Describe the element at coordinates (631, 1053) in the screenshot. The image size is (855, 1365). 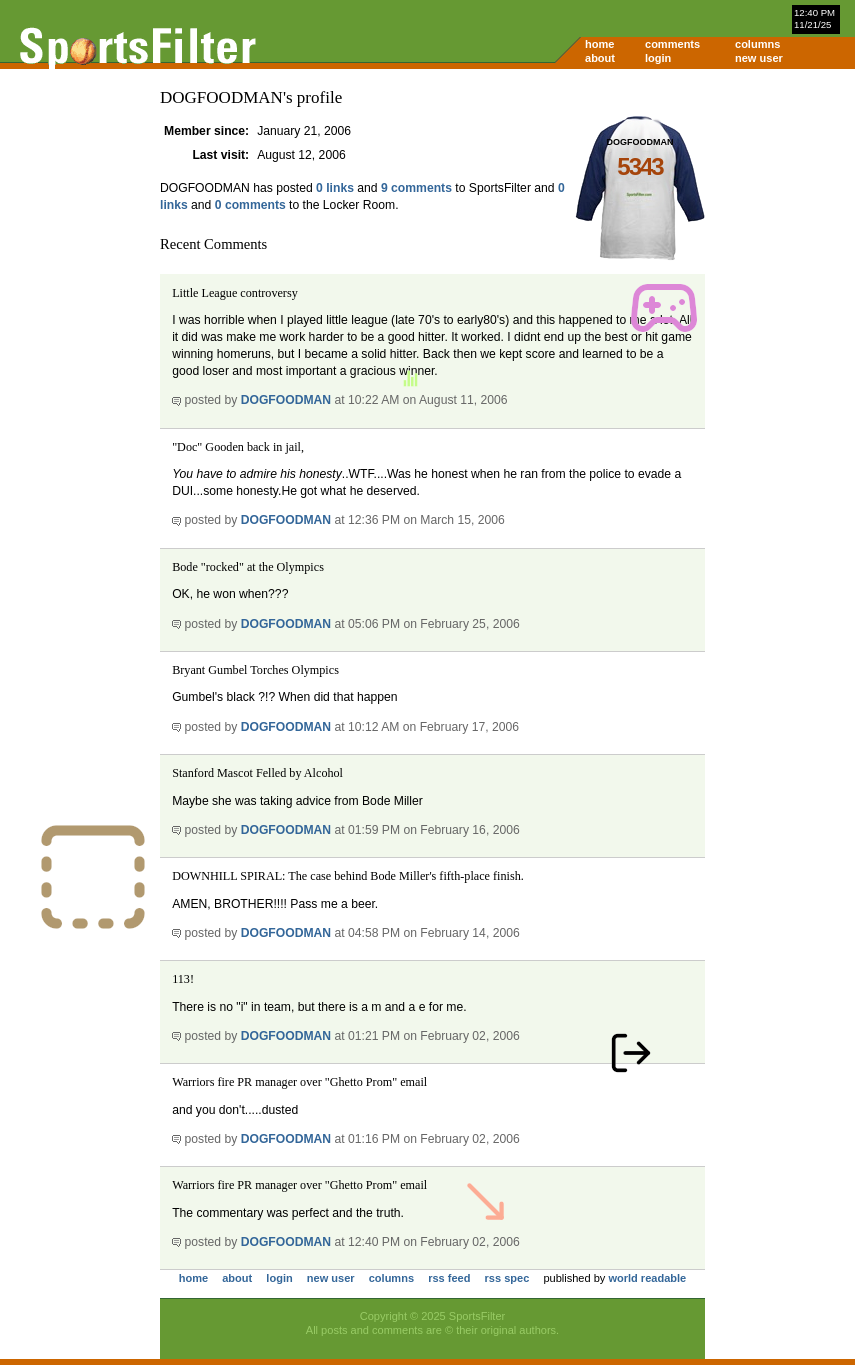
I see `log out of your account` at that location.